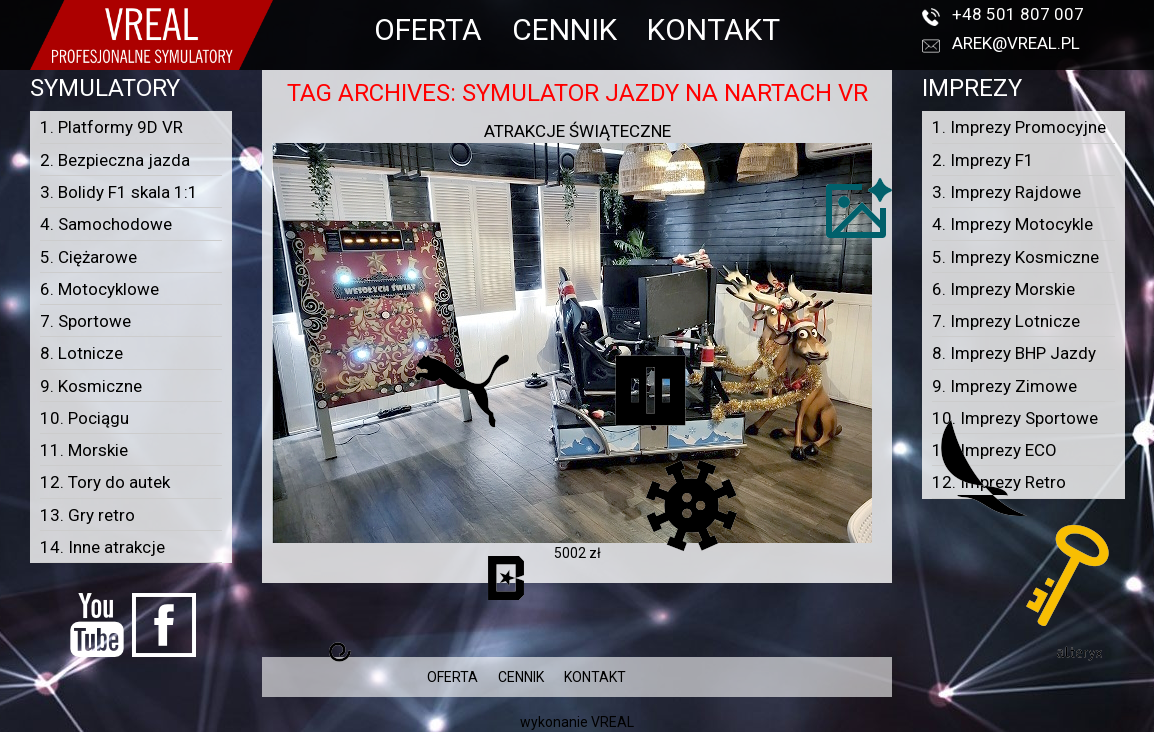 Image resolution: width=1154 pixels, height=732 pixels. What do you see at coordinates (1067, 575) in the screenshot?
I see `open keeweb password manager` at bounding box center [1067, 575].